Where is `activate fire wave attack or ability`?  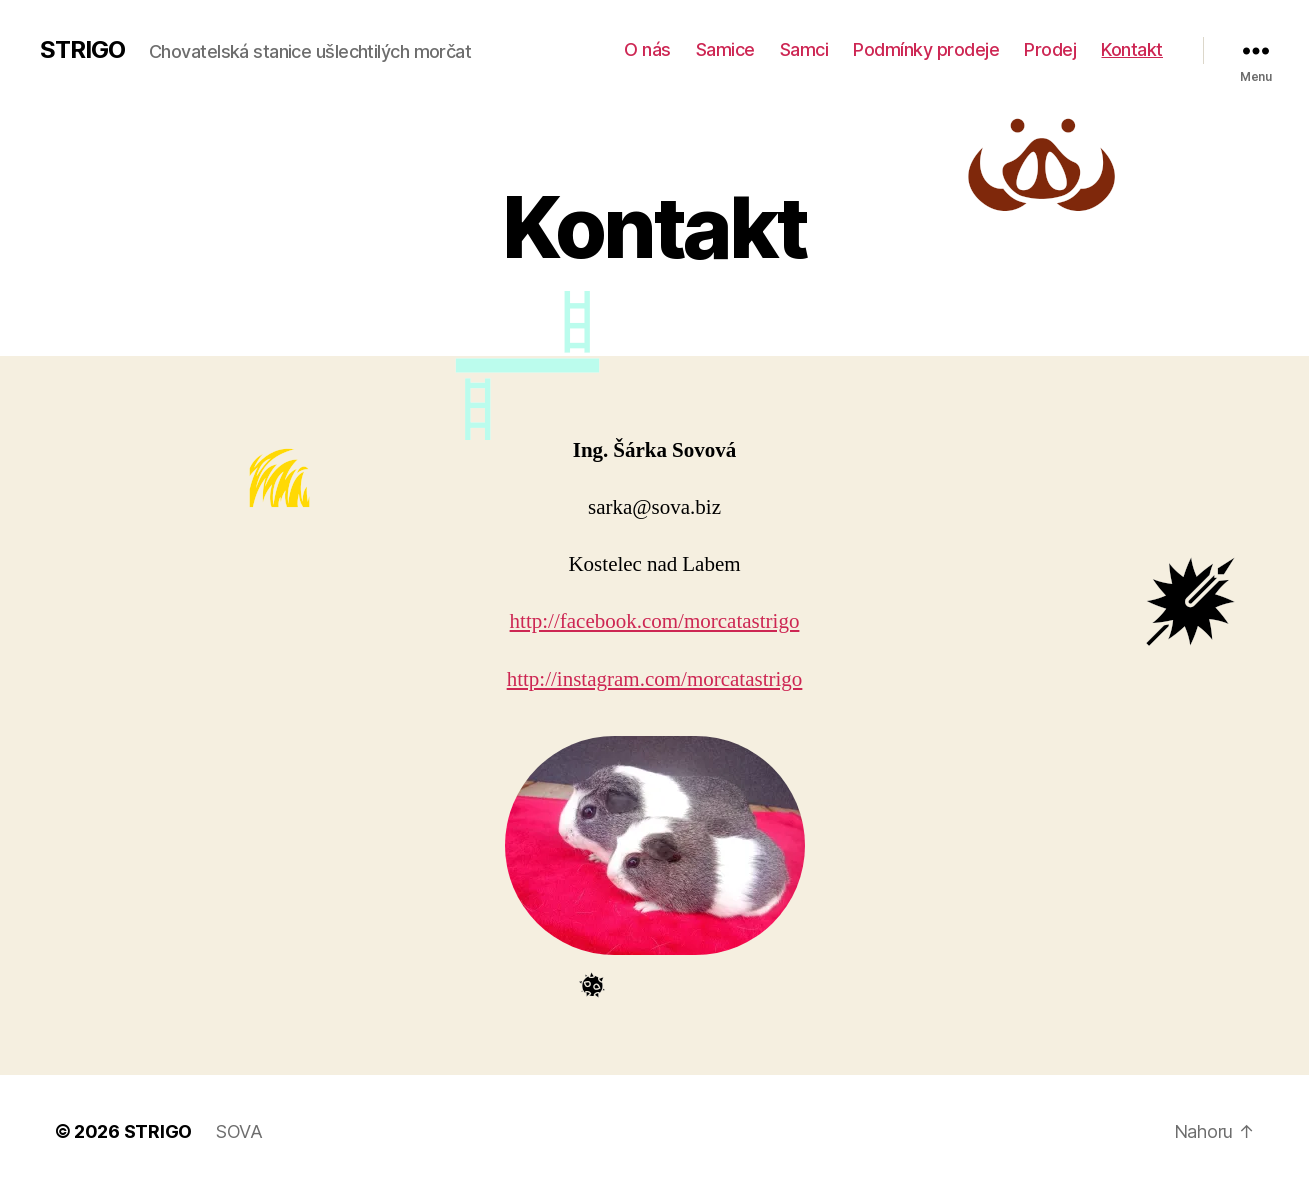
activate fire wave attack or ability is located at coordinates (279, 477).